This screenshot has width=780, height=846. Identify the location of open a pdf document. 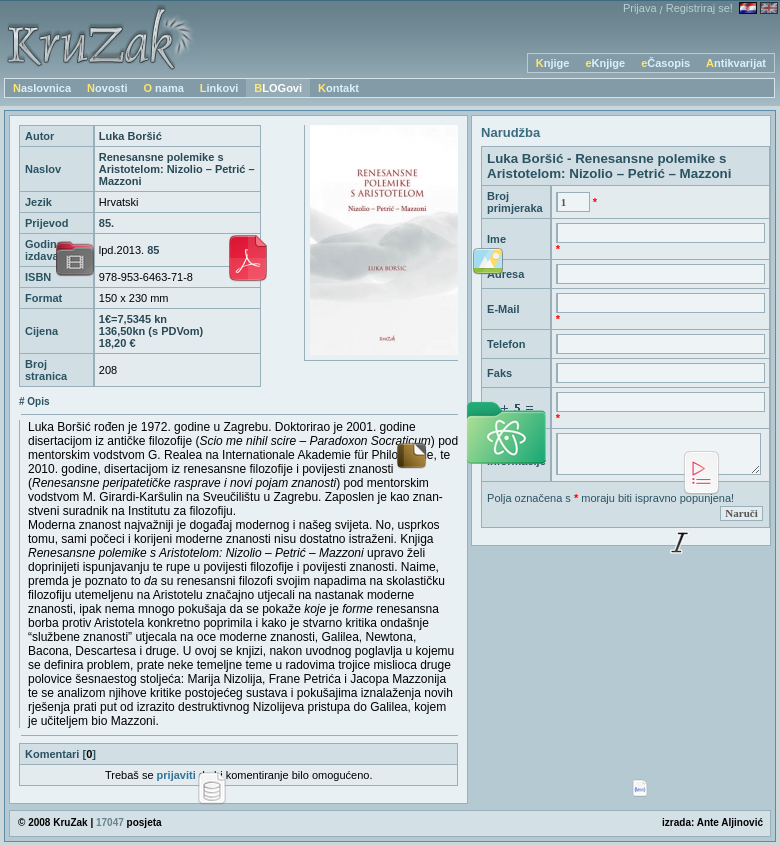
(248, 258).